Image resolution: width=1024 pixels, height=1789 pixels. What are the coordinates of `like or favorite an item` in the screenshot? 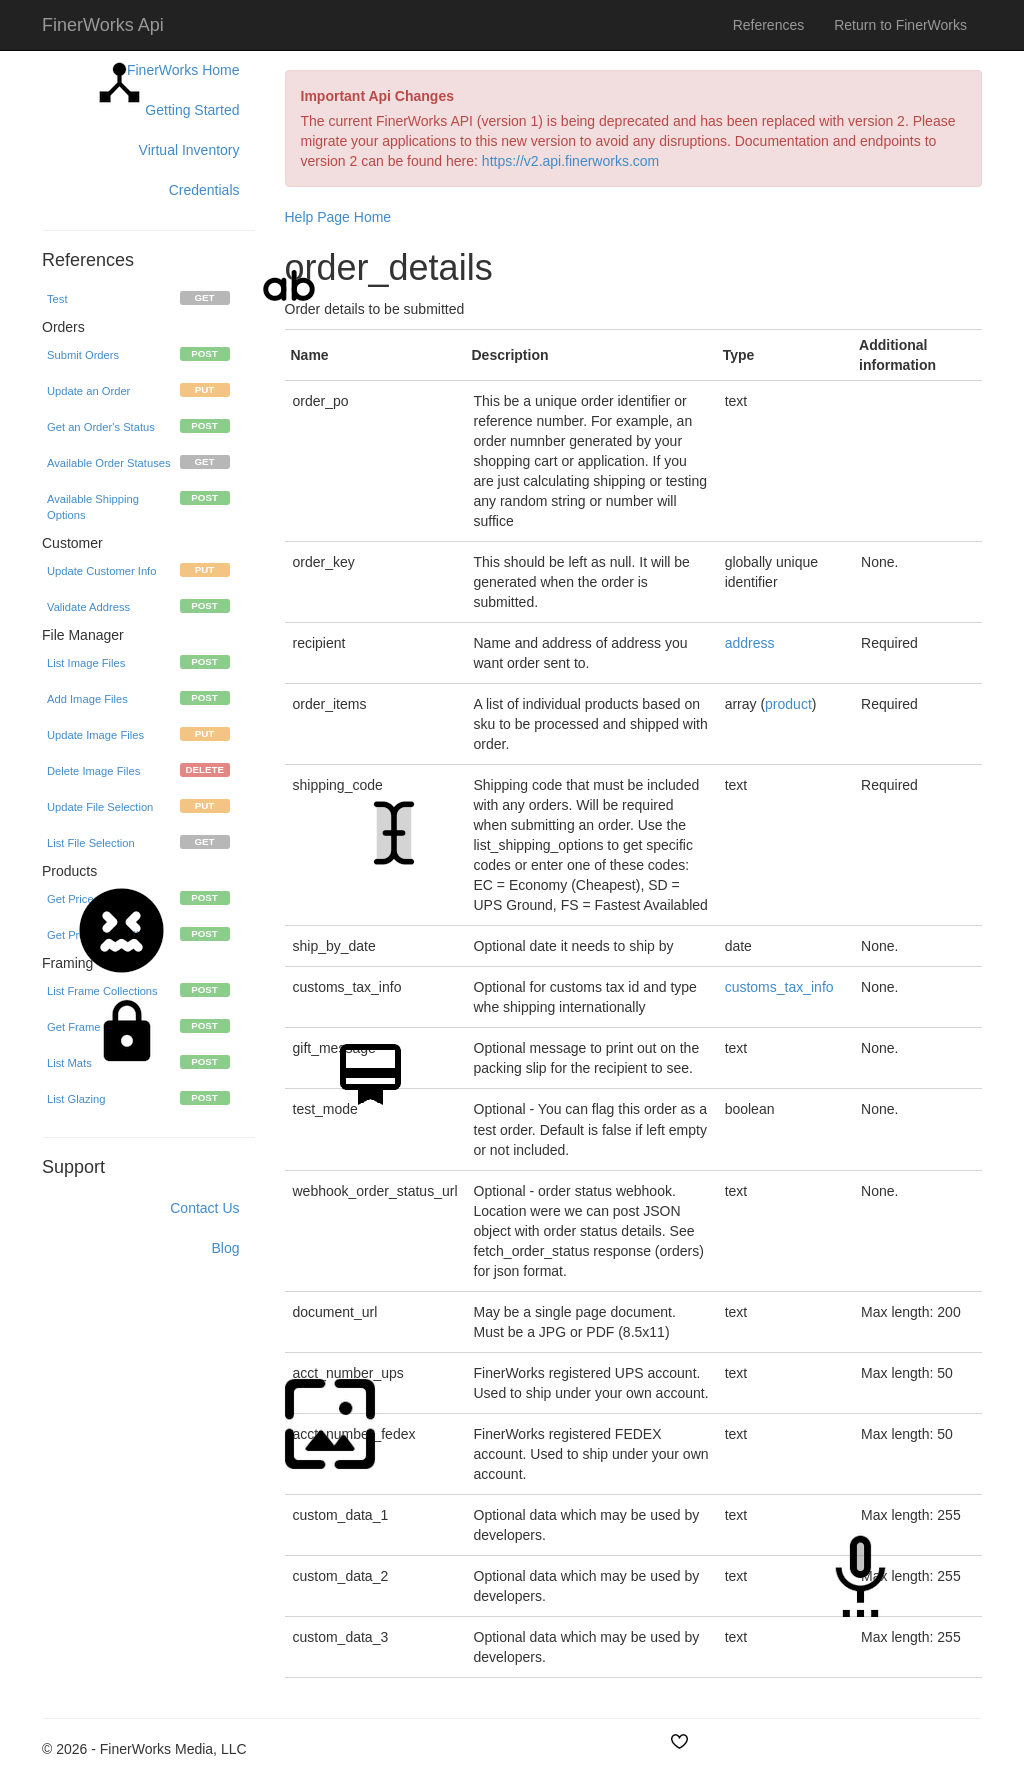 It's located at (679, 1741).